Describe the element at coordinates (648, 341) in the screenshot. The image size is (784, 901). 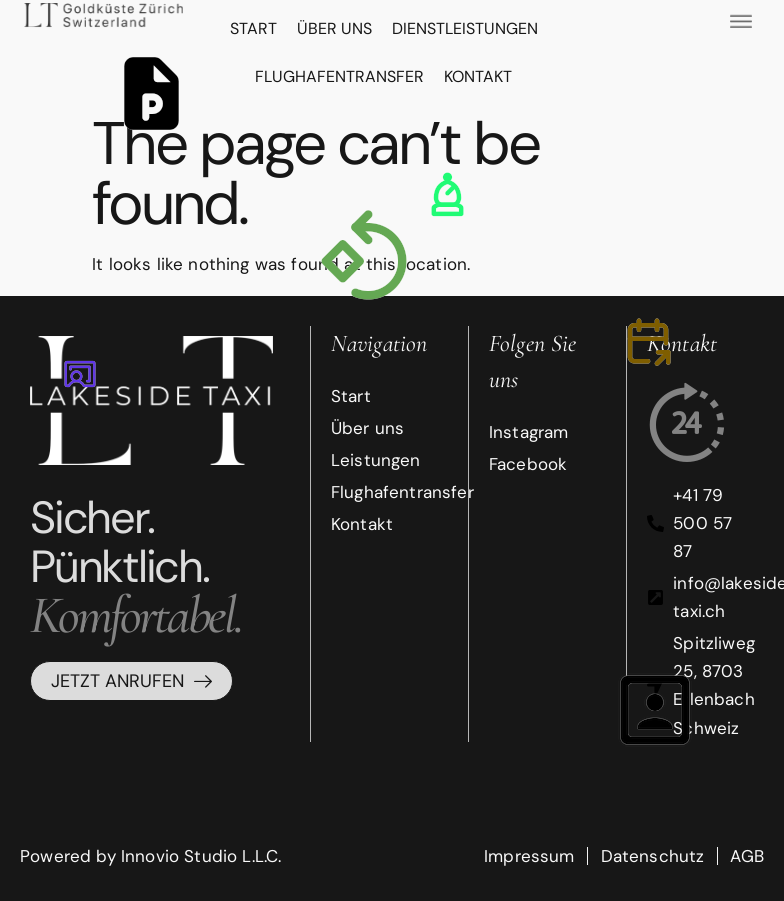
I see `share a calendar event` at that location.